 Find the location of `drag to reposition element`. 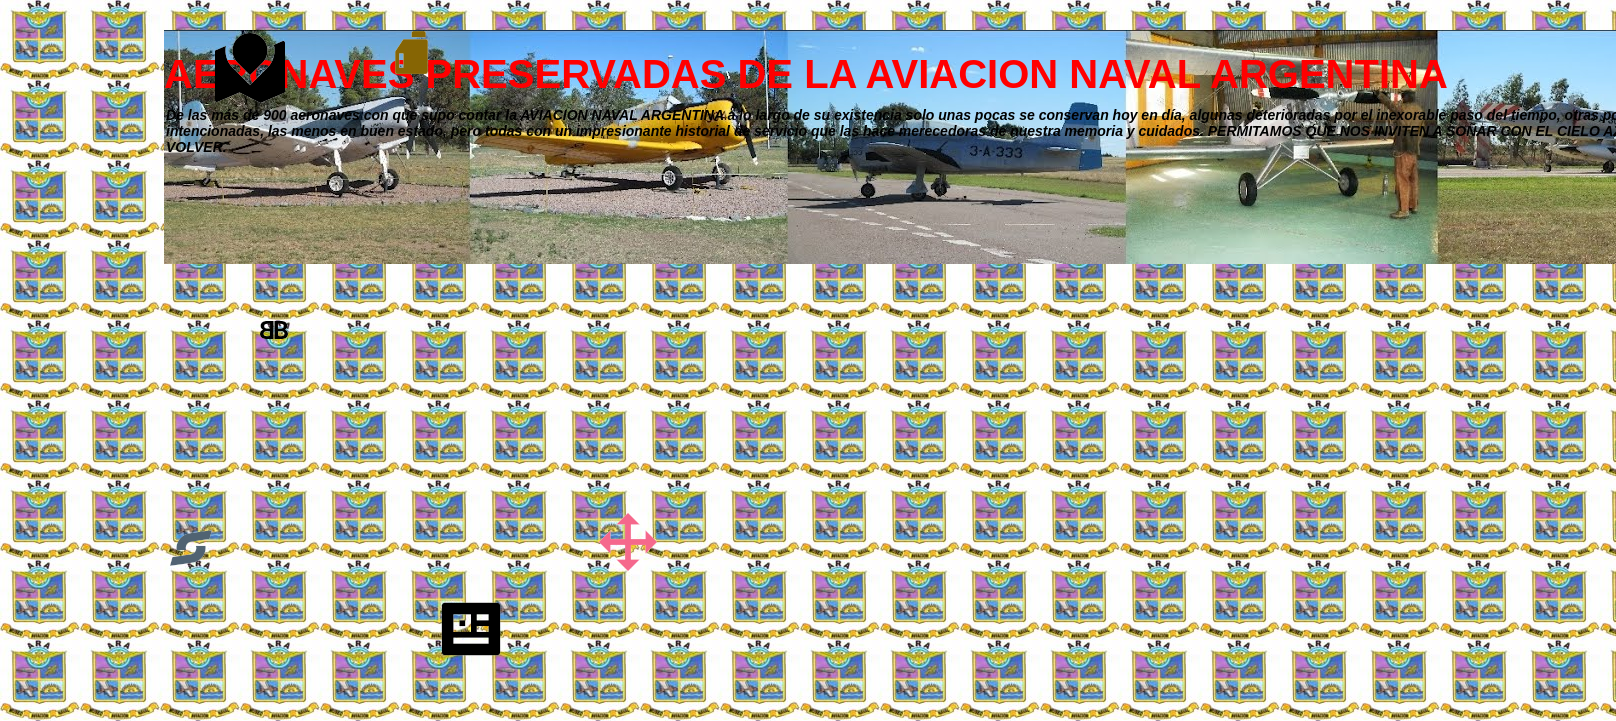

drag to reposition element is located at coordinates (628, 542).